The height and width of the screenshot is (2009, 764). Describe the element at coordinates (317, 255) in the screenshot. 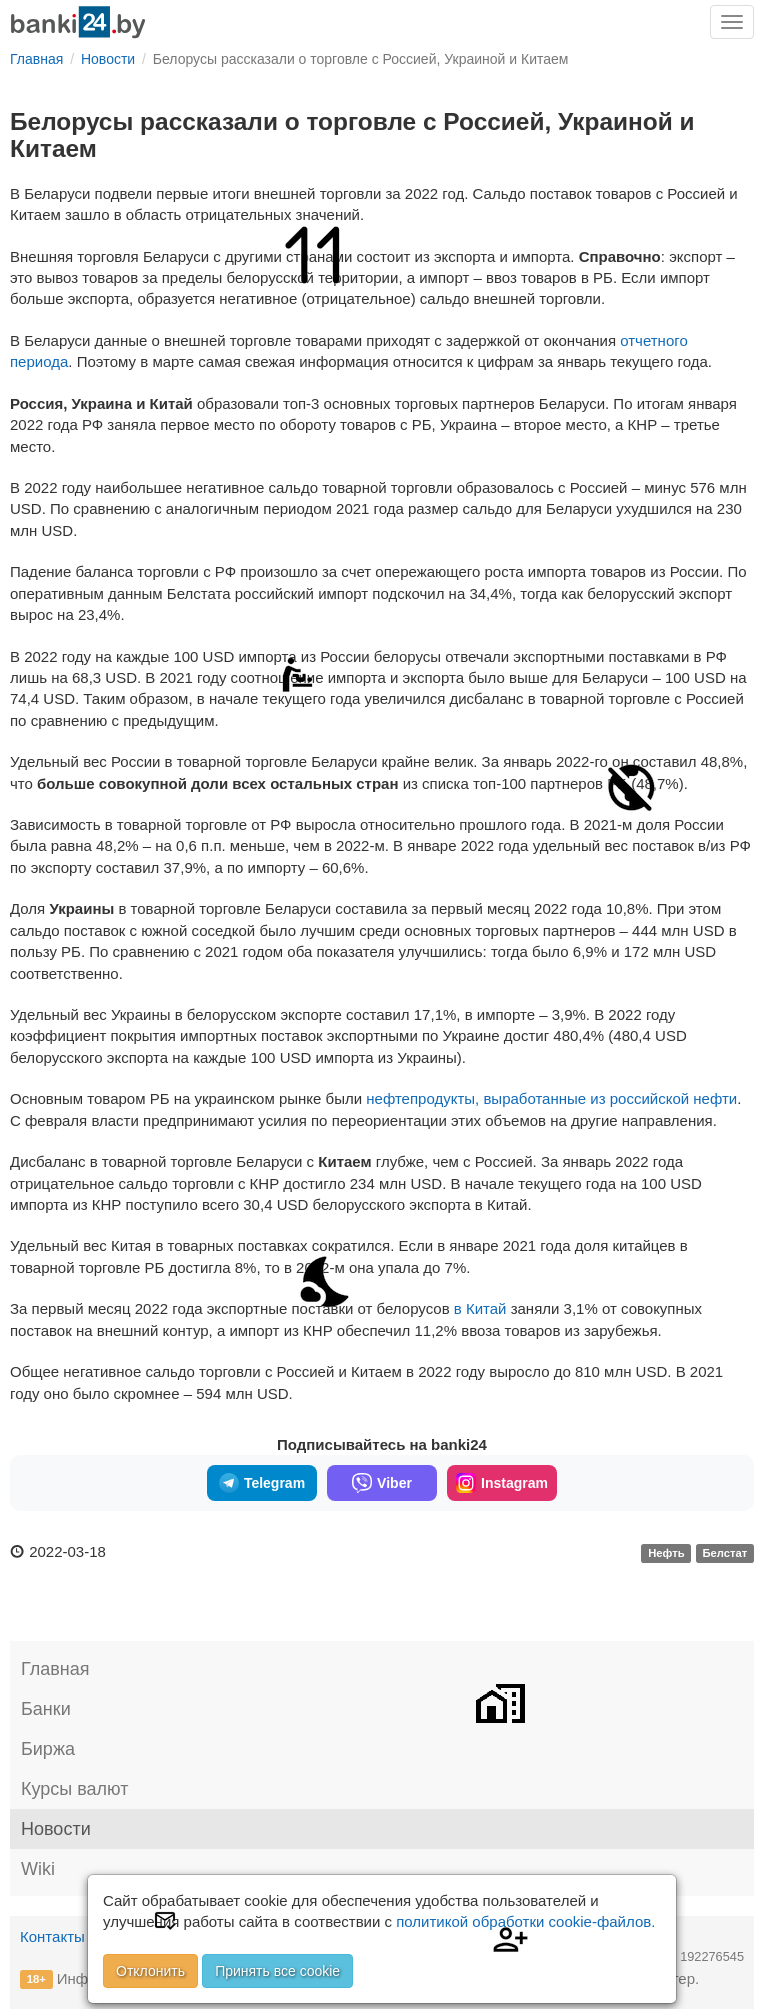

I see `indicates item number 11 in a list or sequence` at that location.